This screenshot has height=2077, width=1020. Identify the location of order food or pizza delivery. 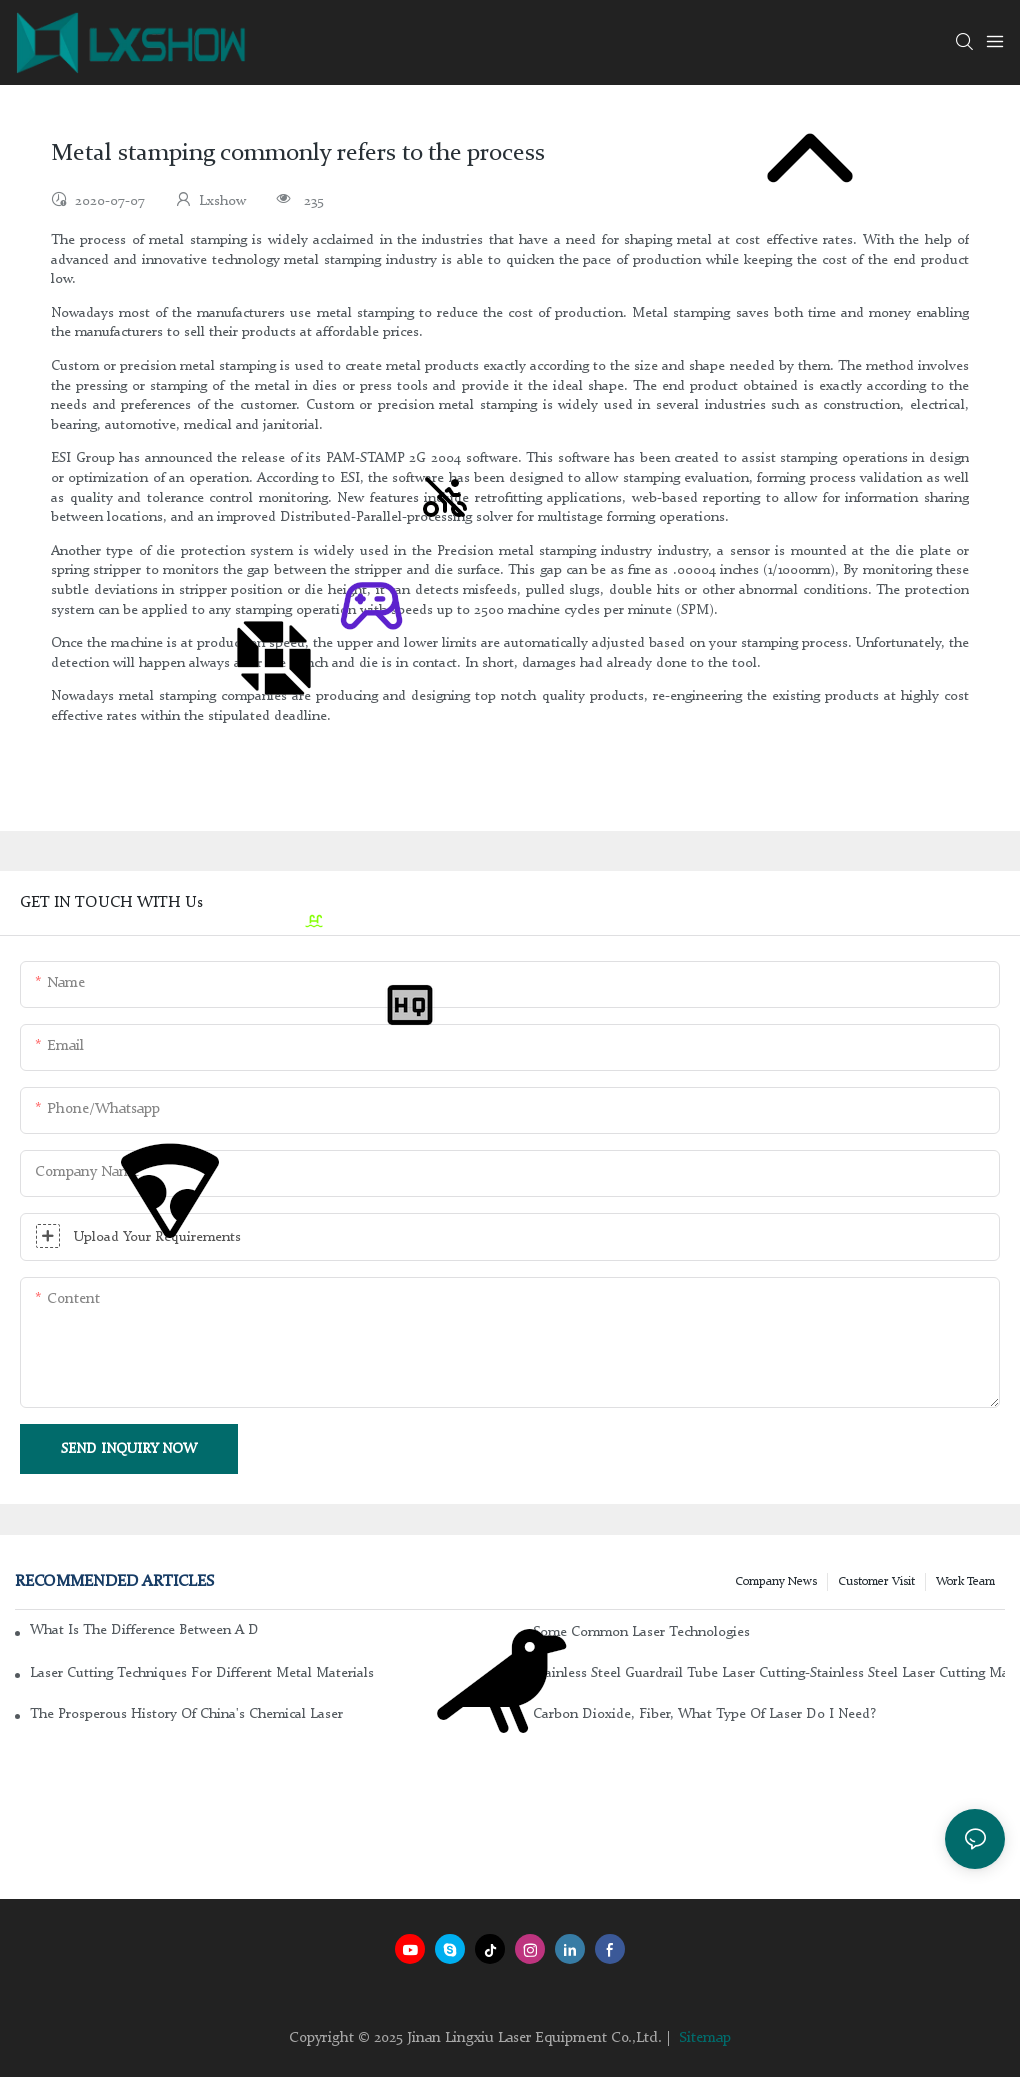
(170, 1189).